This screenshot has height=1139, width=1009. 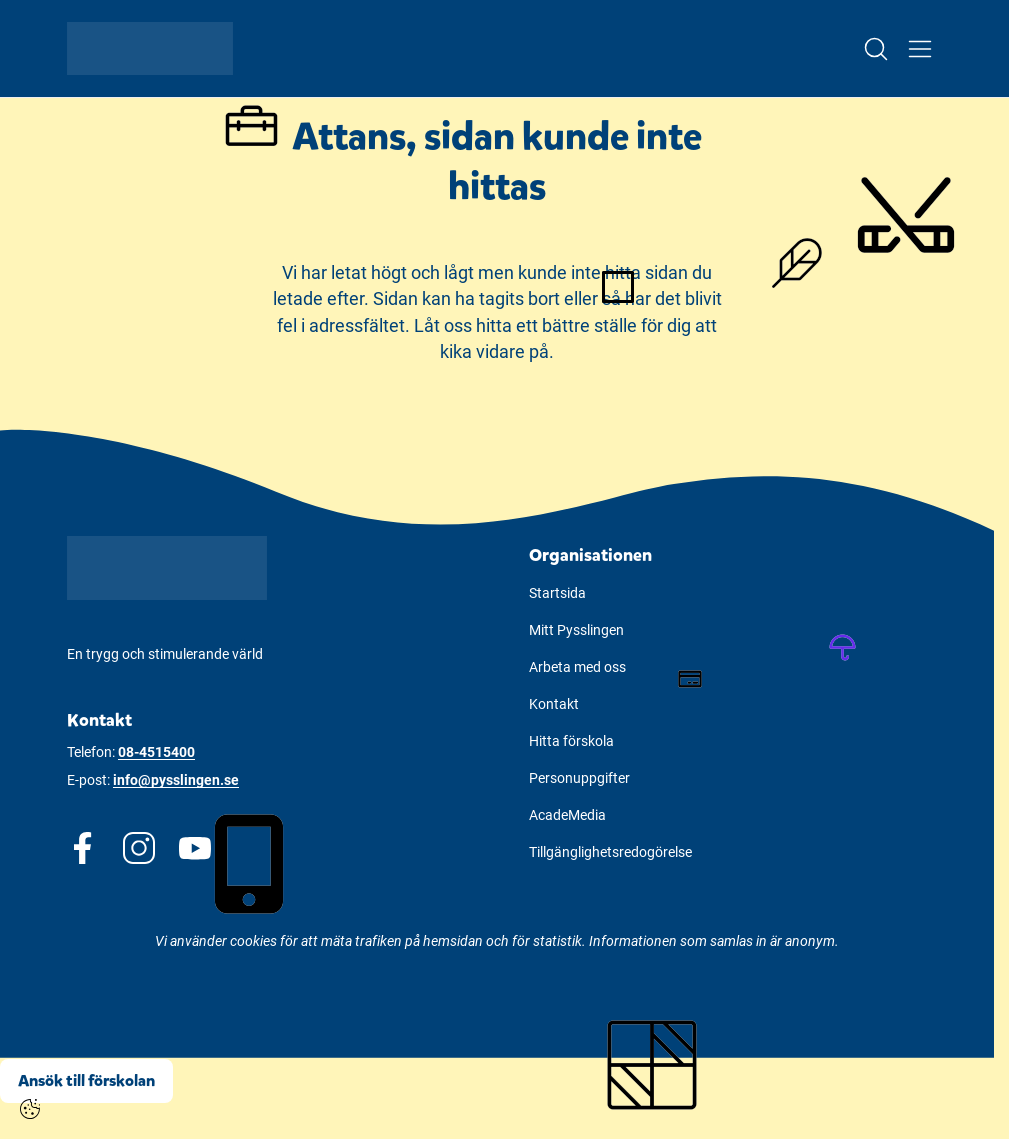 What do you see at coordinates (796, 264) in the screenshot?
I see `compose a new message or note` at bounding box center [796, 264].